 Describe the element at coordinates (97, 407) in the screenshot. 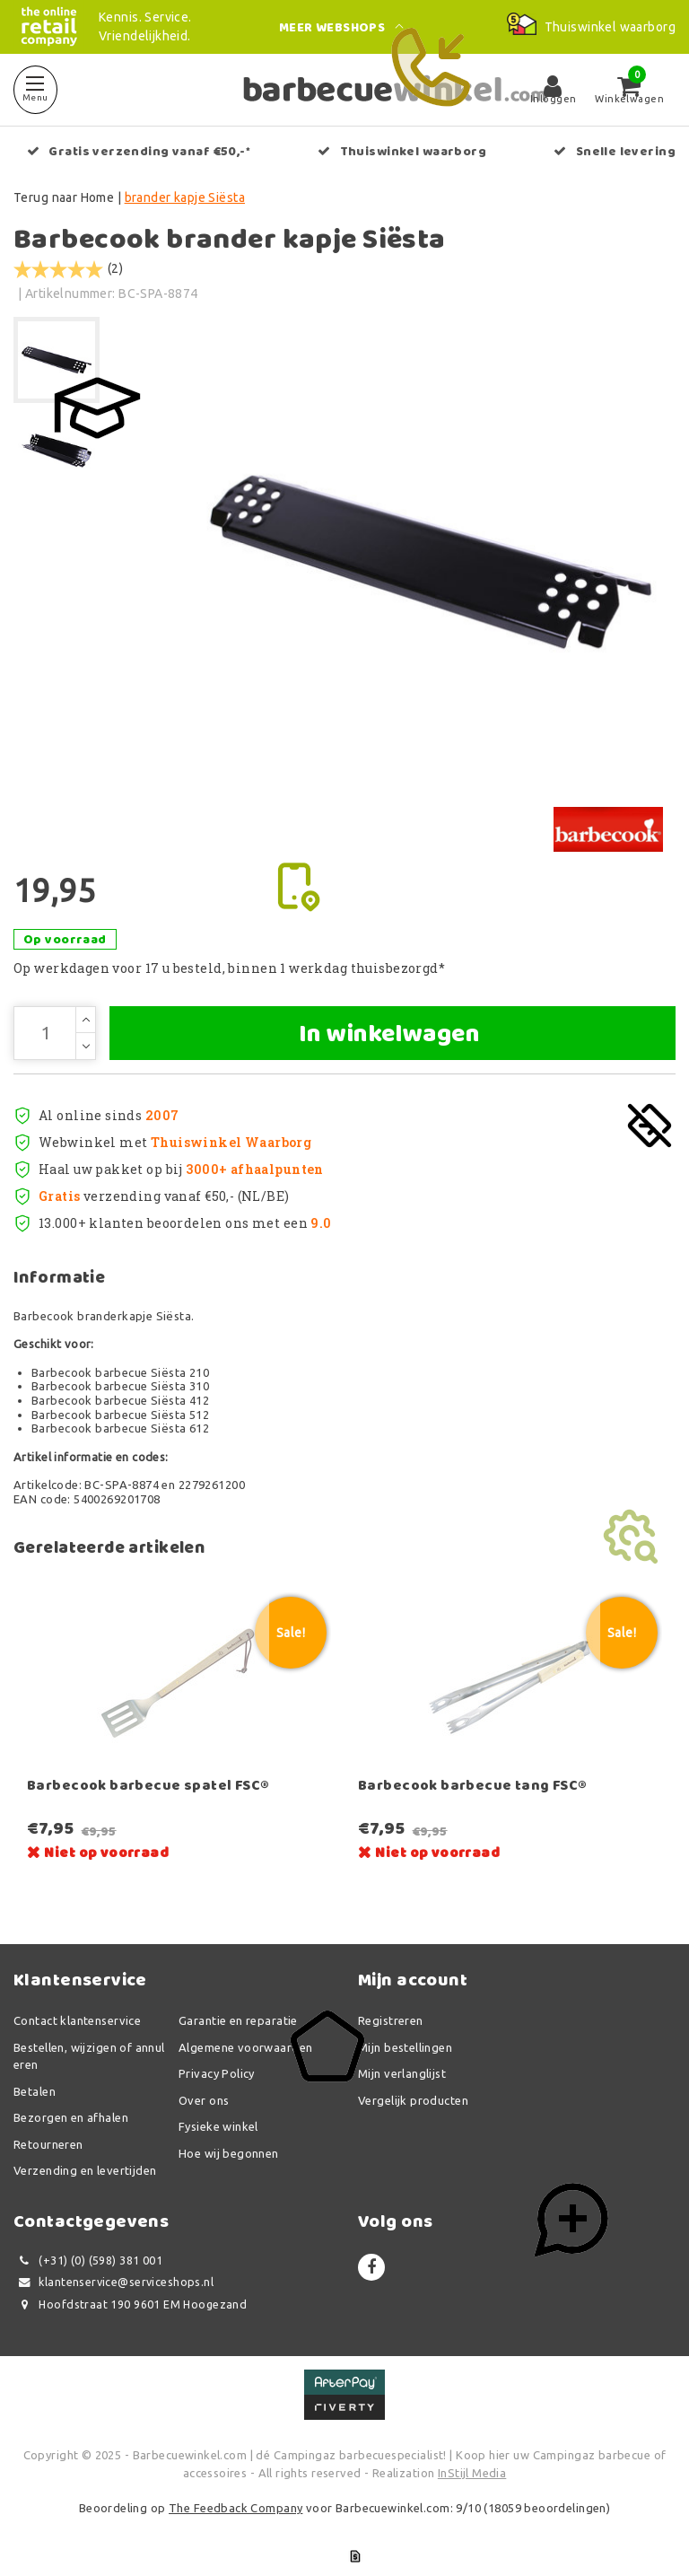

I see `access learning resources or tutorials` at that location.